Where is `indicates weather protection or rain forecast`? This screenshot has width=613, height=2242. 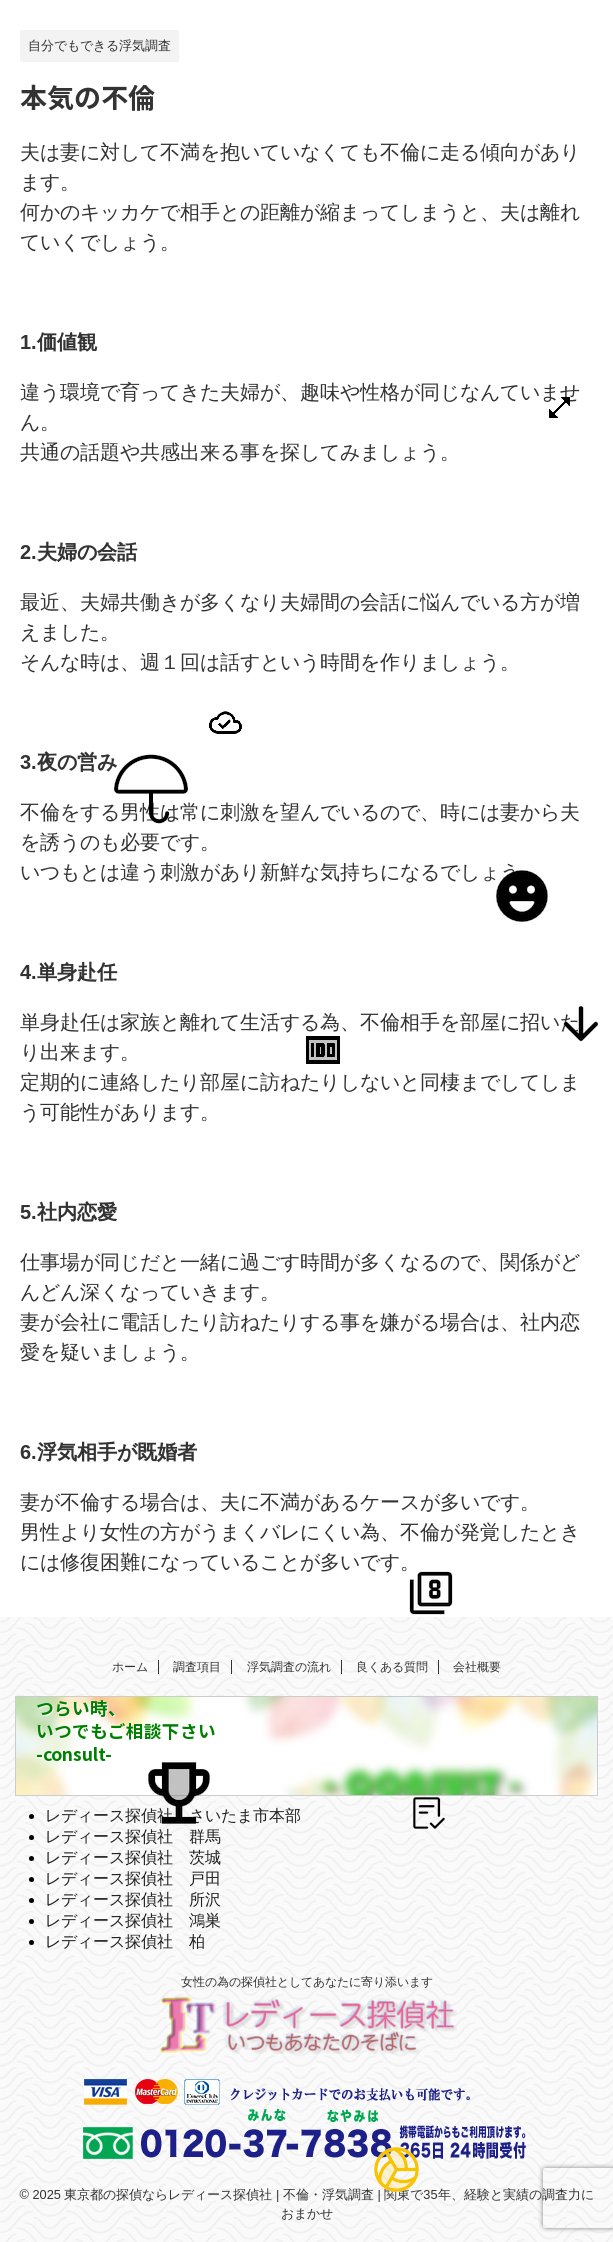 indicates weather protection or rain forecast is located at coordinates (151, 789).